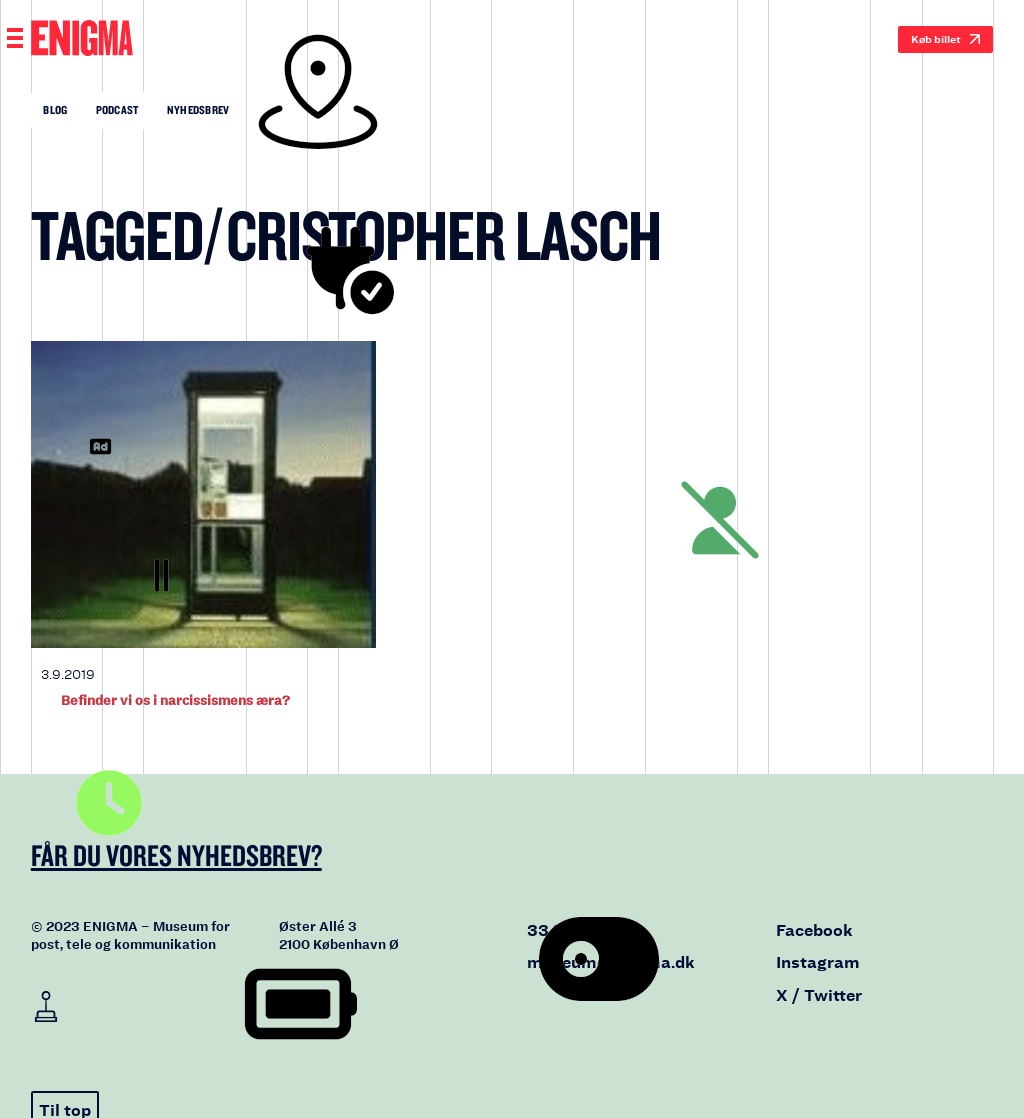 This screenshot has height=1118, width=1024. I want to click on view time or clock settings, so click(109, 803).